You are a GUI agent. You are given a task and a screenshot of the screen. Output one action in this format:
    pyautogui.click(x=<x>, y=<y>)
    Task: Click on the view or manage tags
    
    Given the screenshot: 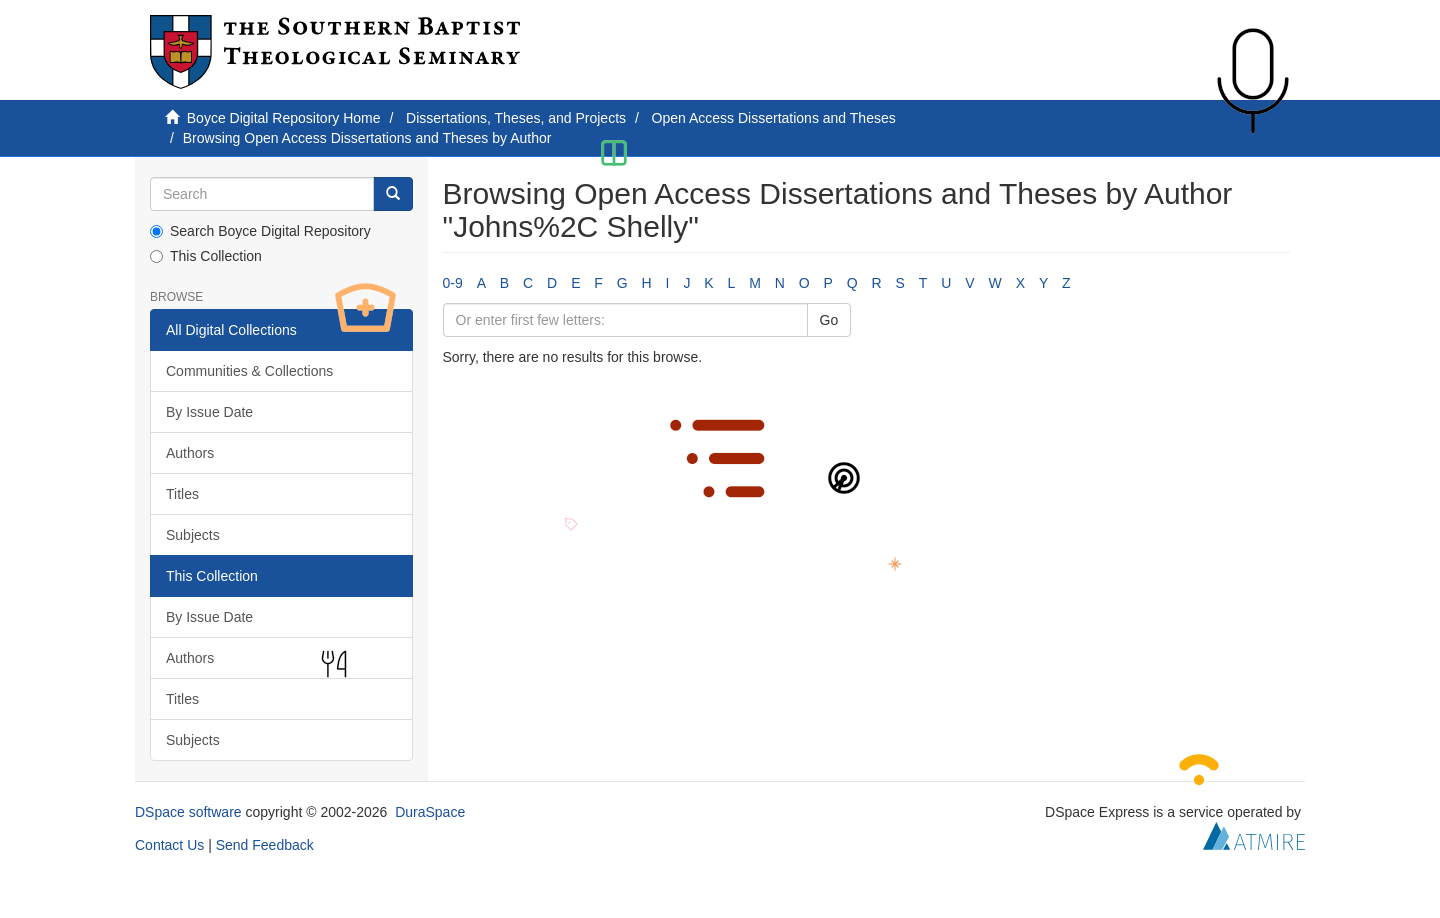 What is the action you would take?
    pyautogui.click(x=570, y=523)
    